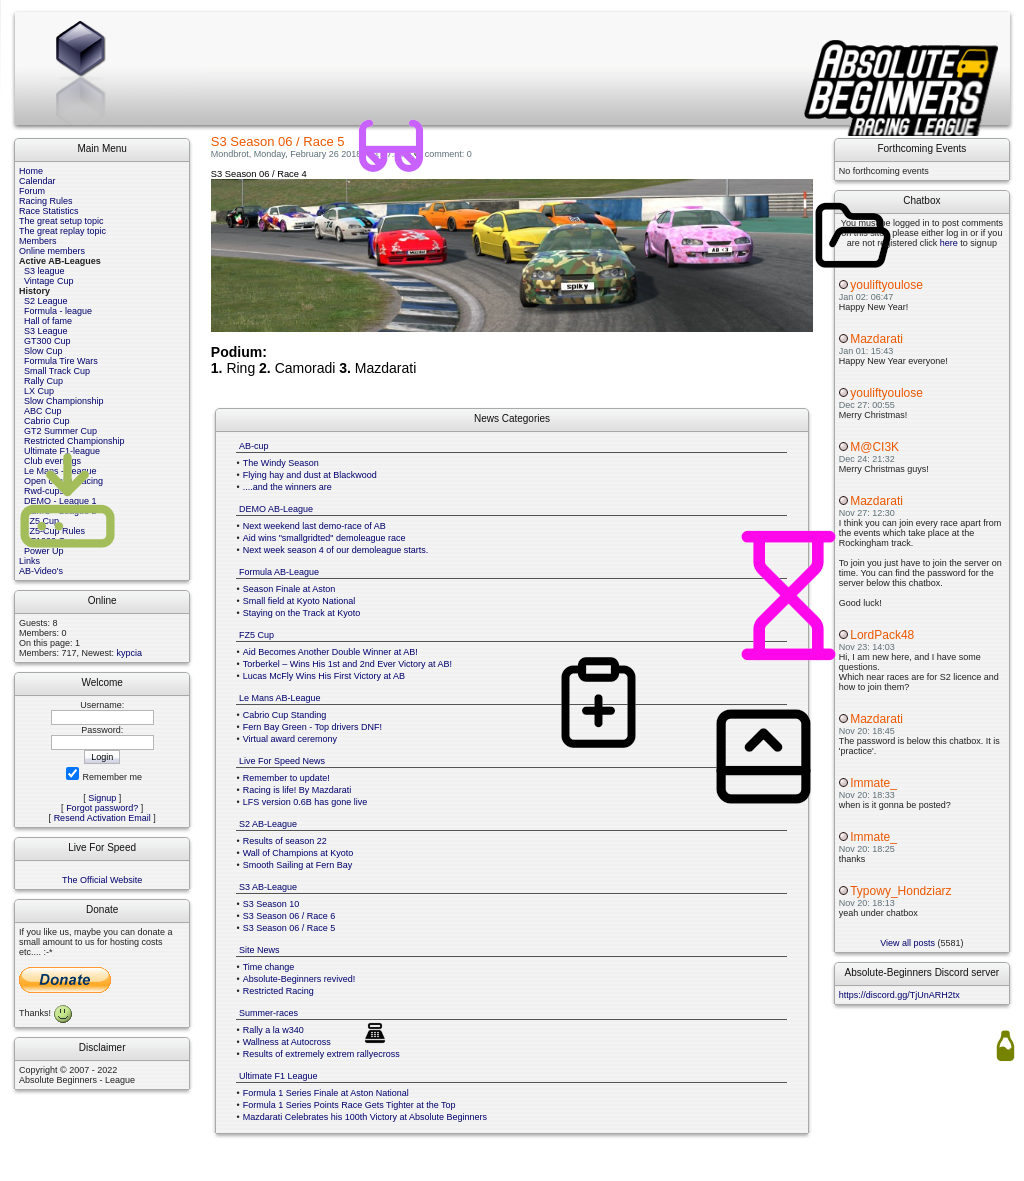 This screenshot has width=1024, height=1181. I want to click on indicates loading or processing in progress, so click(788, 595).